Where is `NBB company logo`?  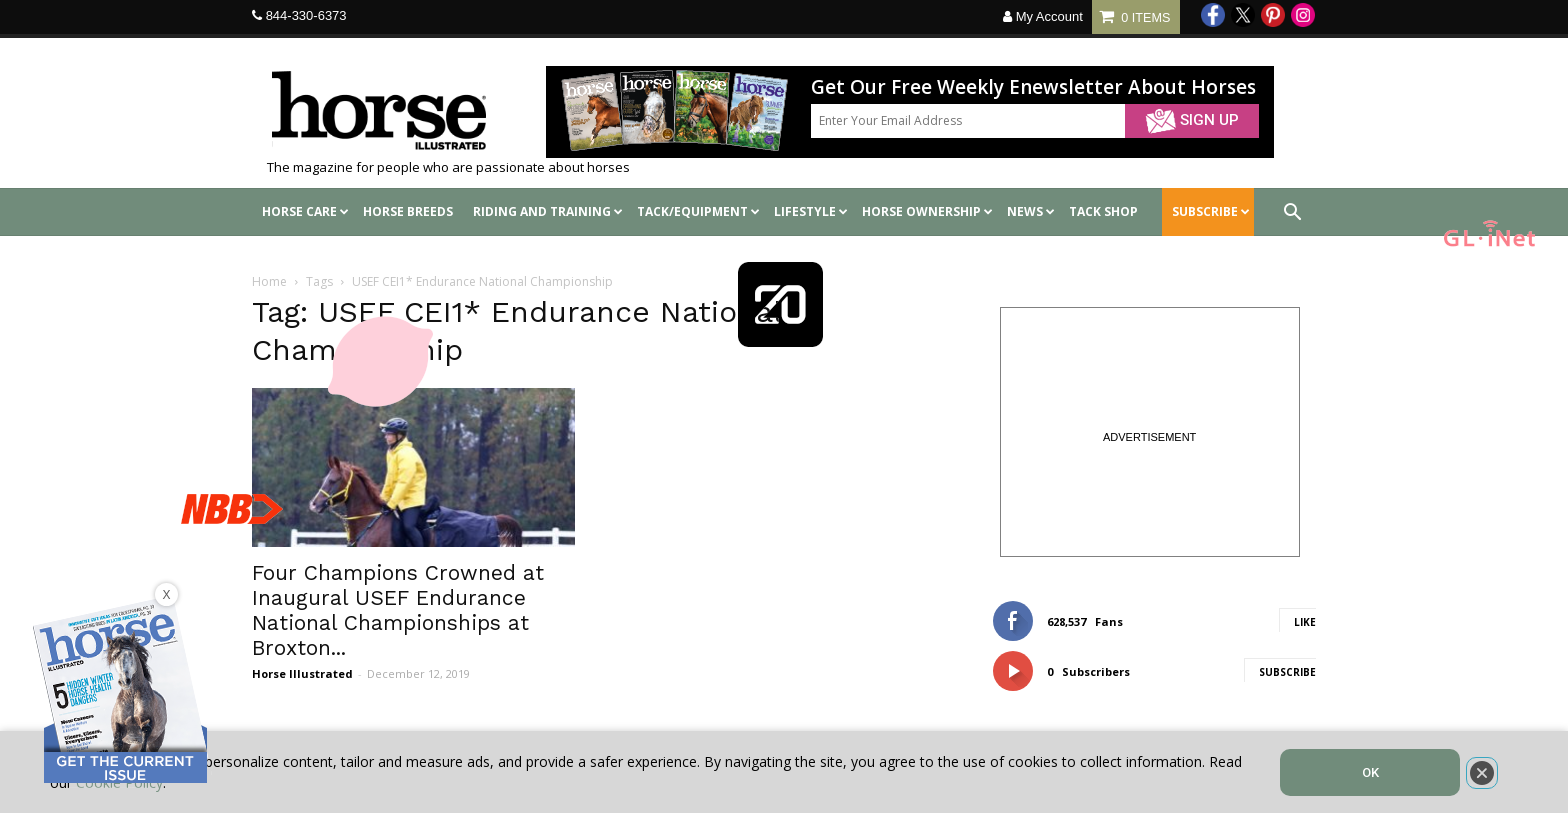
NBB company logo is located at coordinates (232, 509).